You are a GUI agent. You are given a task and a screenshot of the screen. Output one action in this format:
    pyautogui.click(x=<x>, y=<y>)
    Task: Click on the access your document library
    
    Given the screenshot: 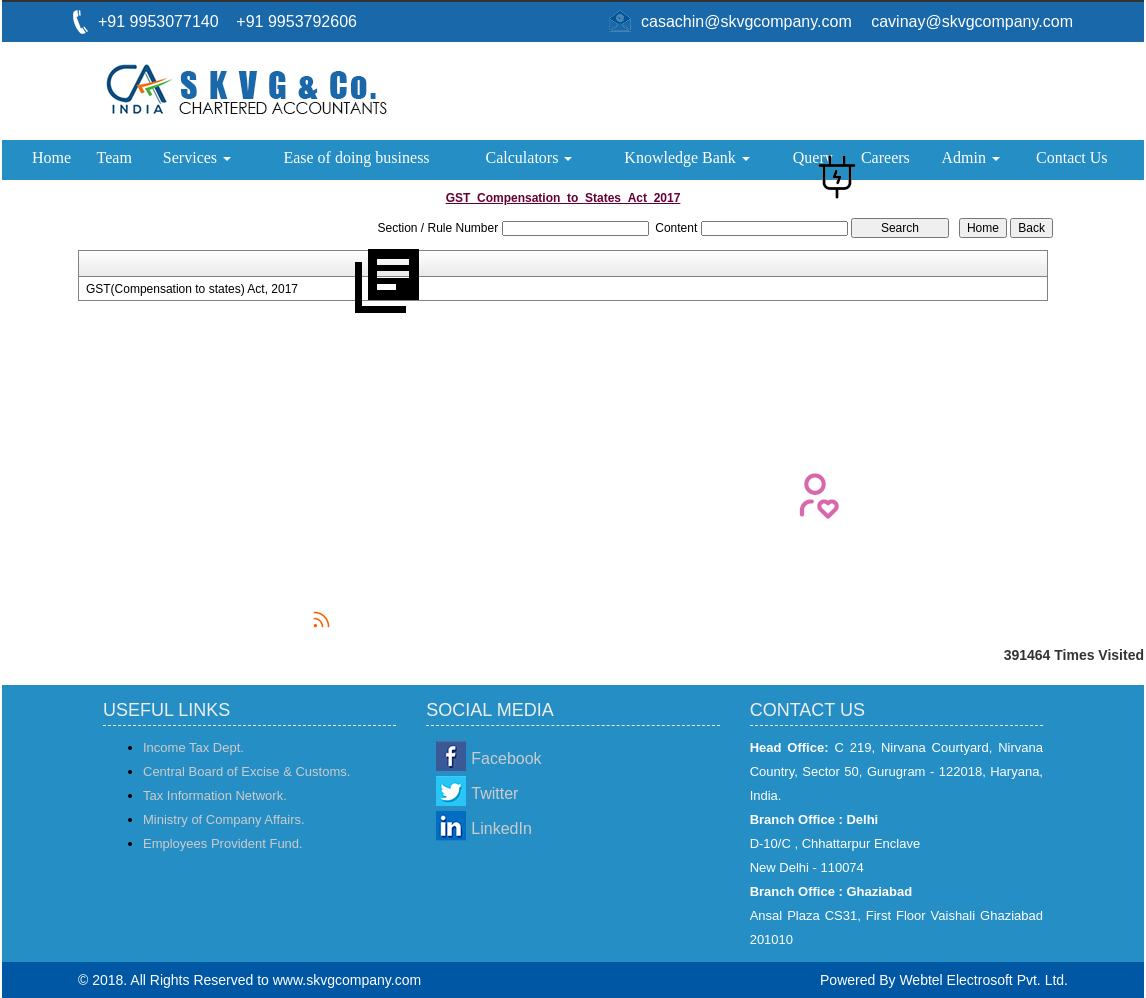 What is the action you would take?
    pyautogui.click(x=387, y=281)
    